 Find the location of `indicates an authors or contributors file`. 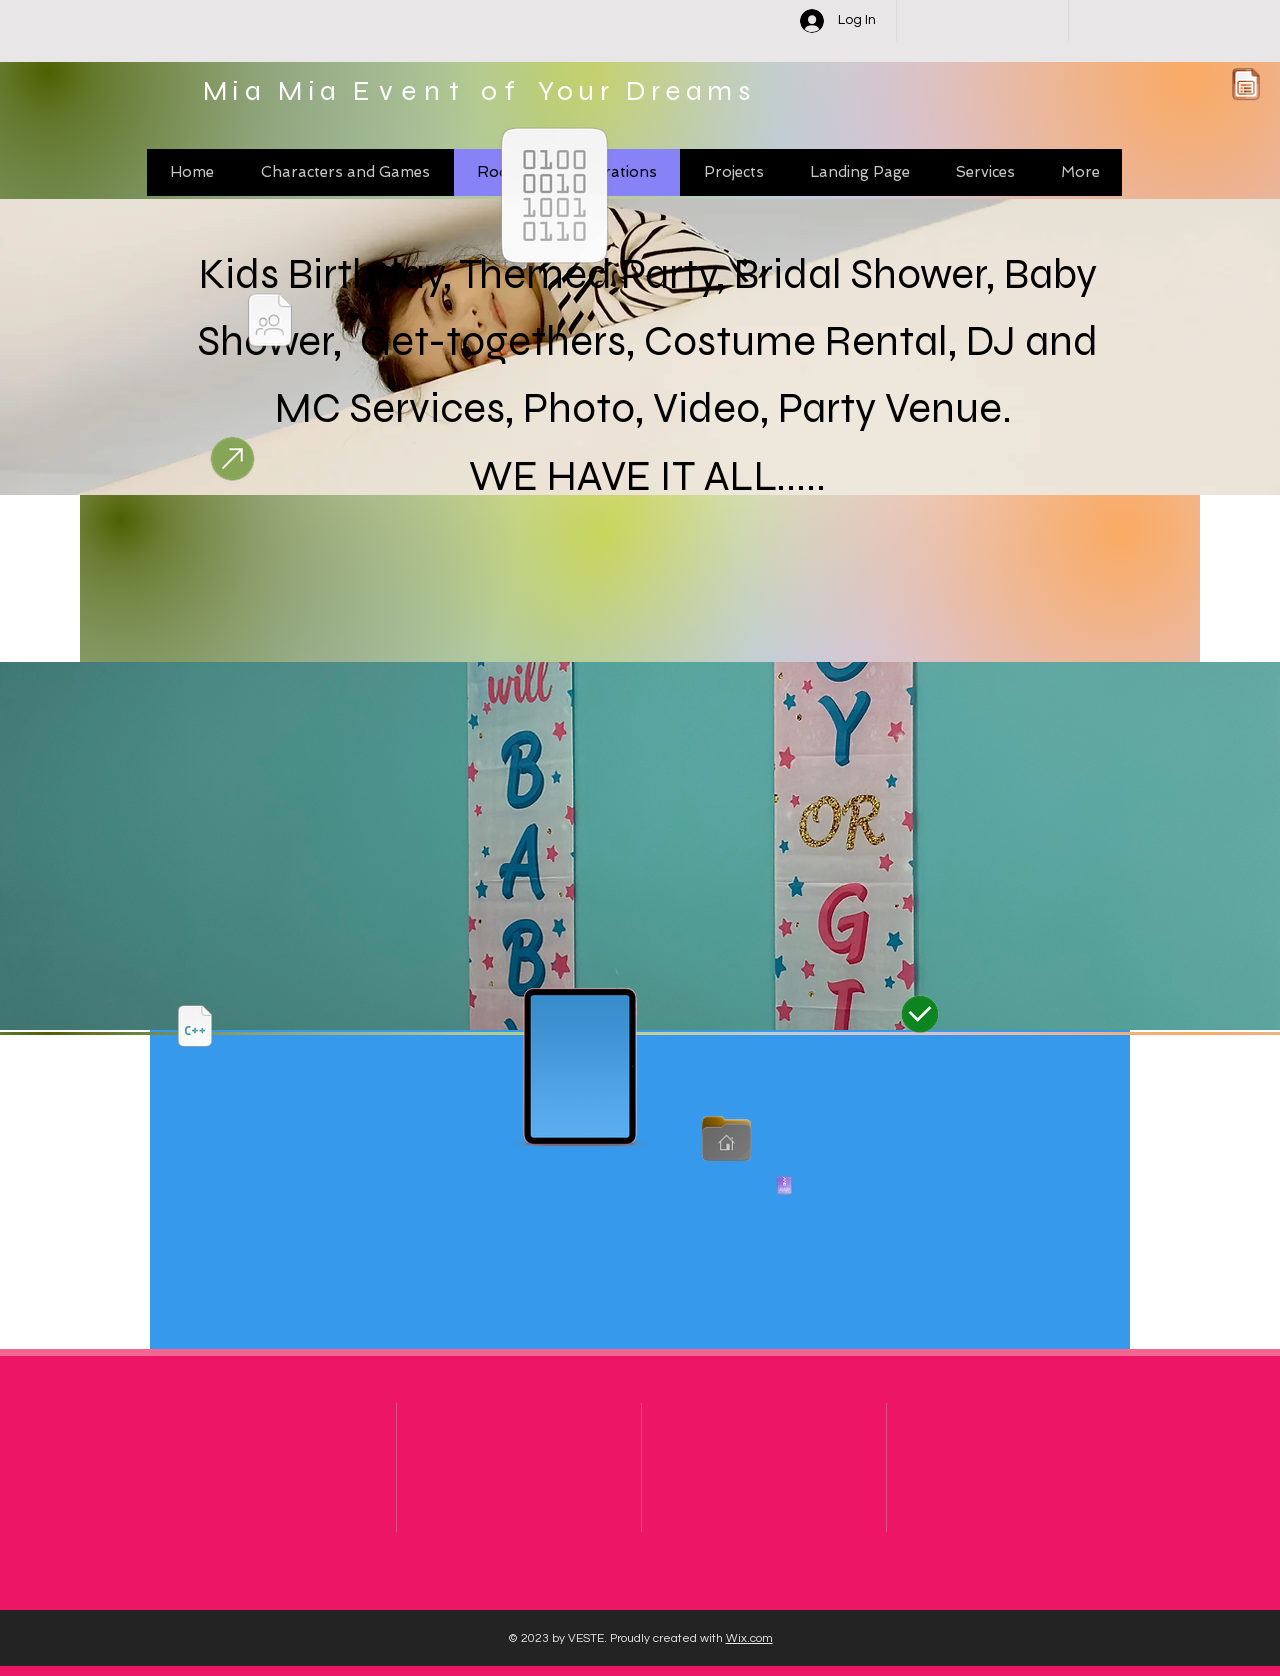

indicates an authors or contributors file is located at coordinates (270, 320).